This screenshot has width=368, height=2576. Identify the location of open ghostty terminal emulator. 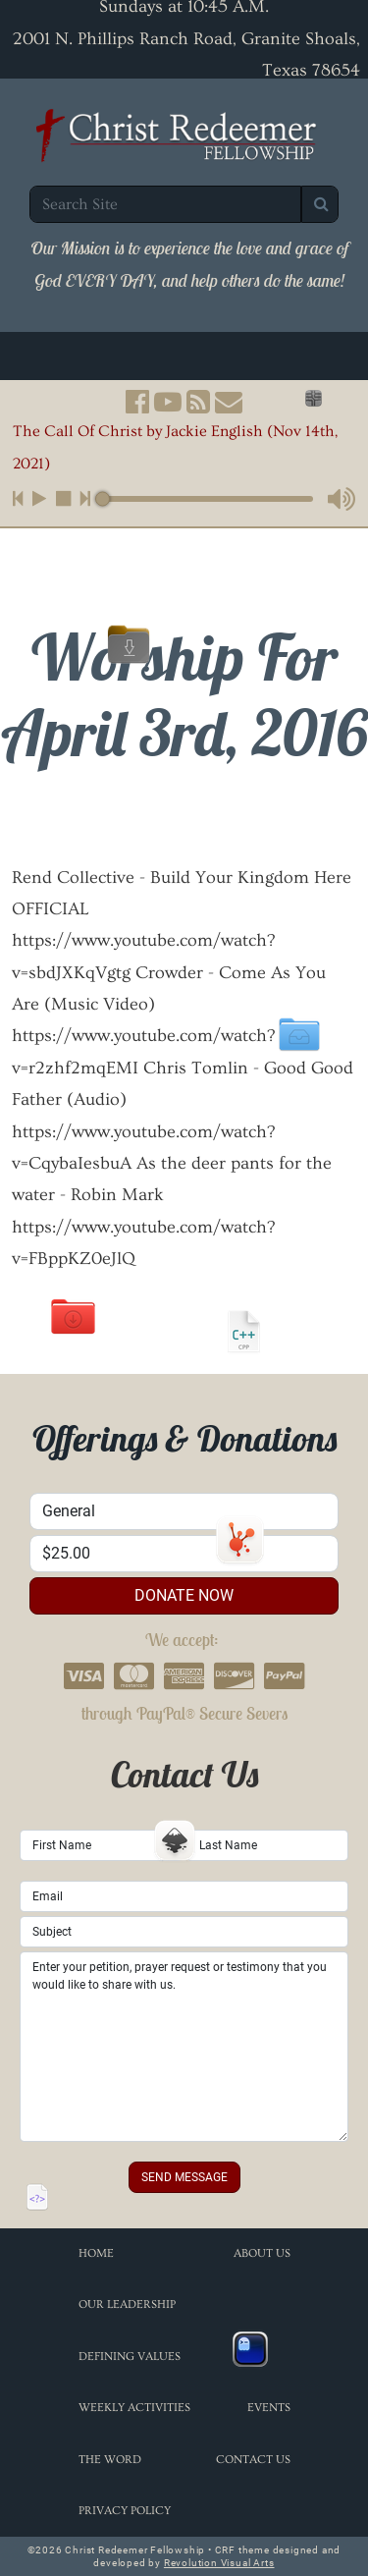
(250, 2349).